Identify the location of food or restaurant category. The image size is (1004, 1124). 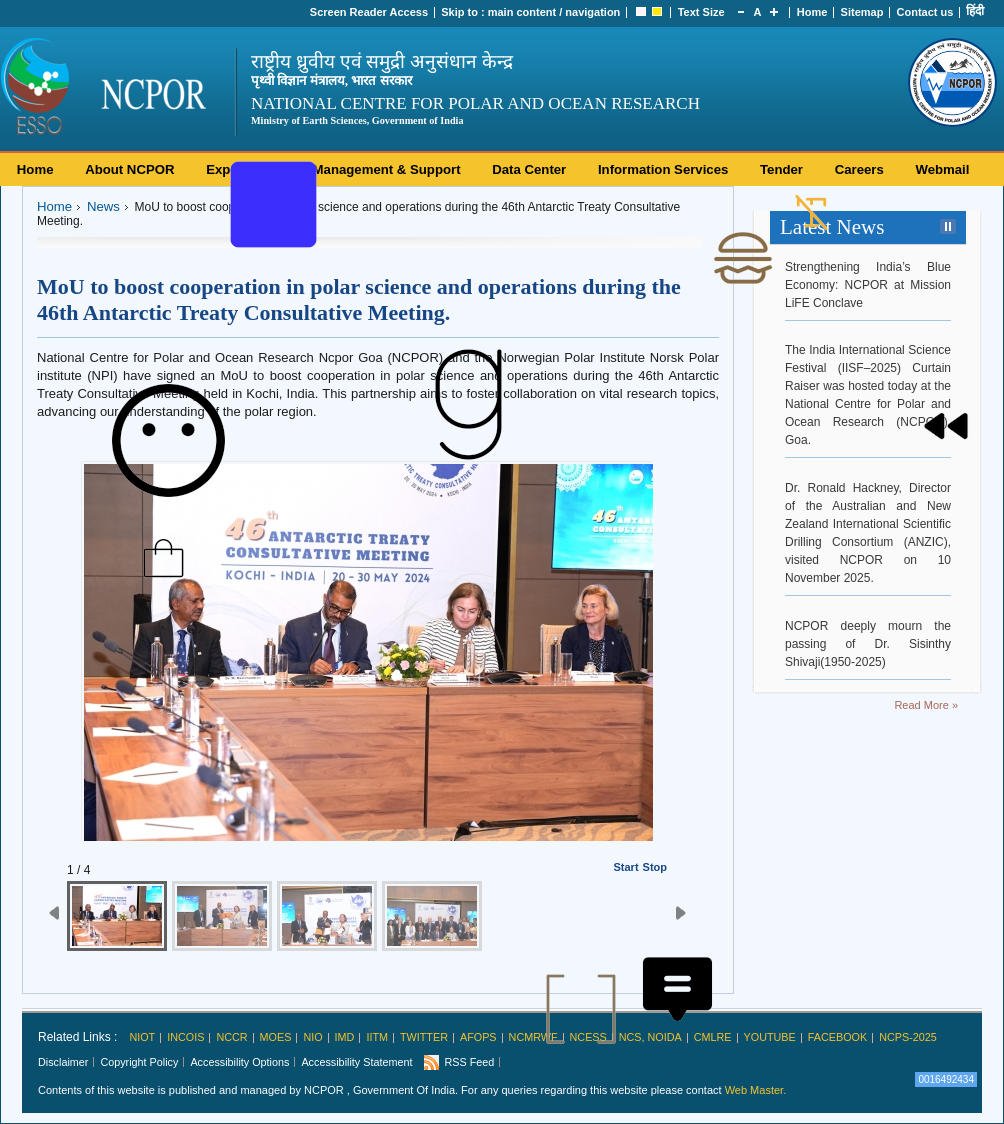
(743, 259).